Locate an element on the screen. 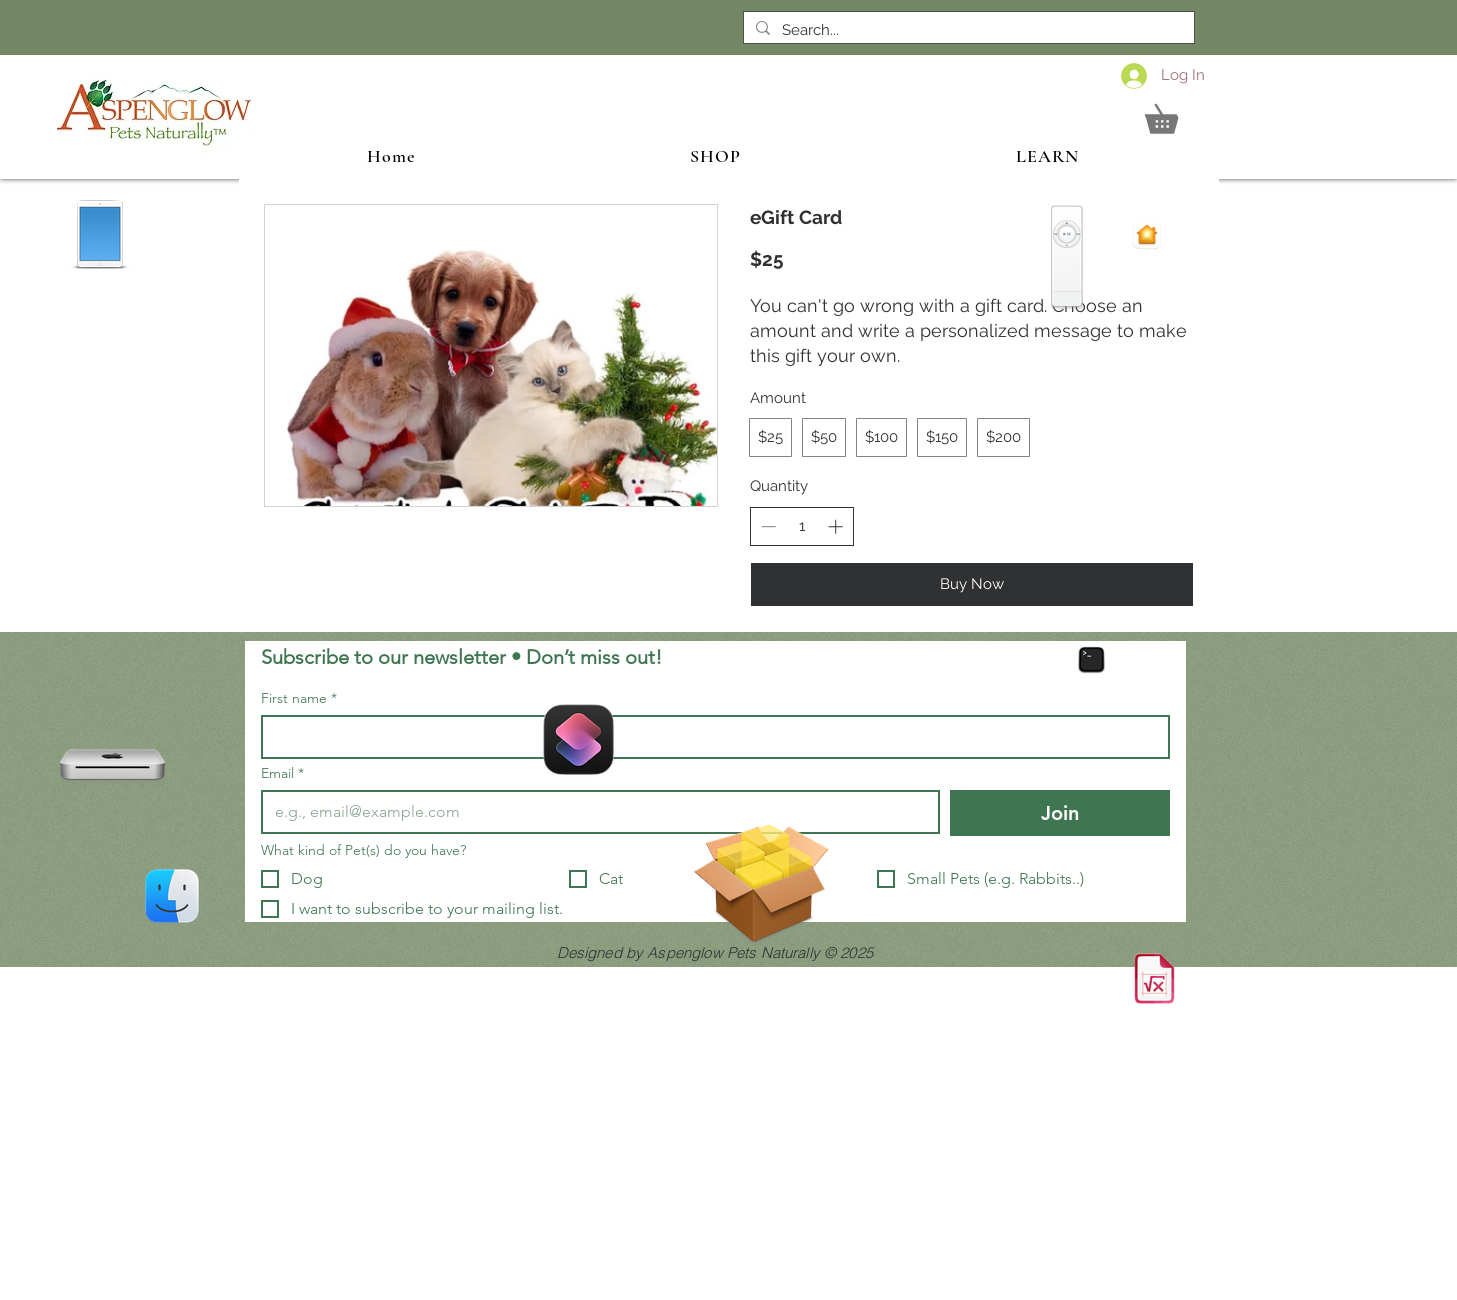 The height and width of the screenshot is (1300, 1457). open Finder to browse files and folders is located at coordinates (172, 896).